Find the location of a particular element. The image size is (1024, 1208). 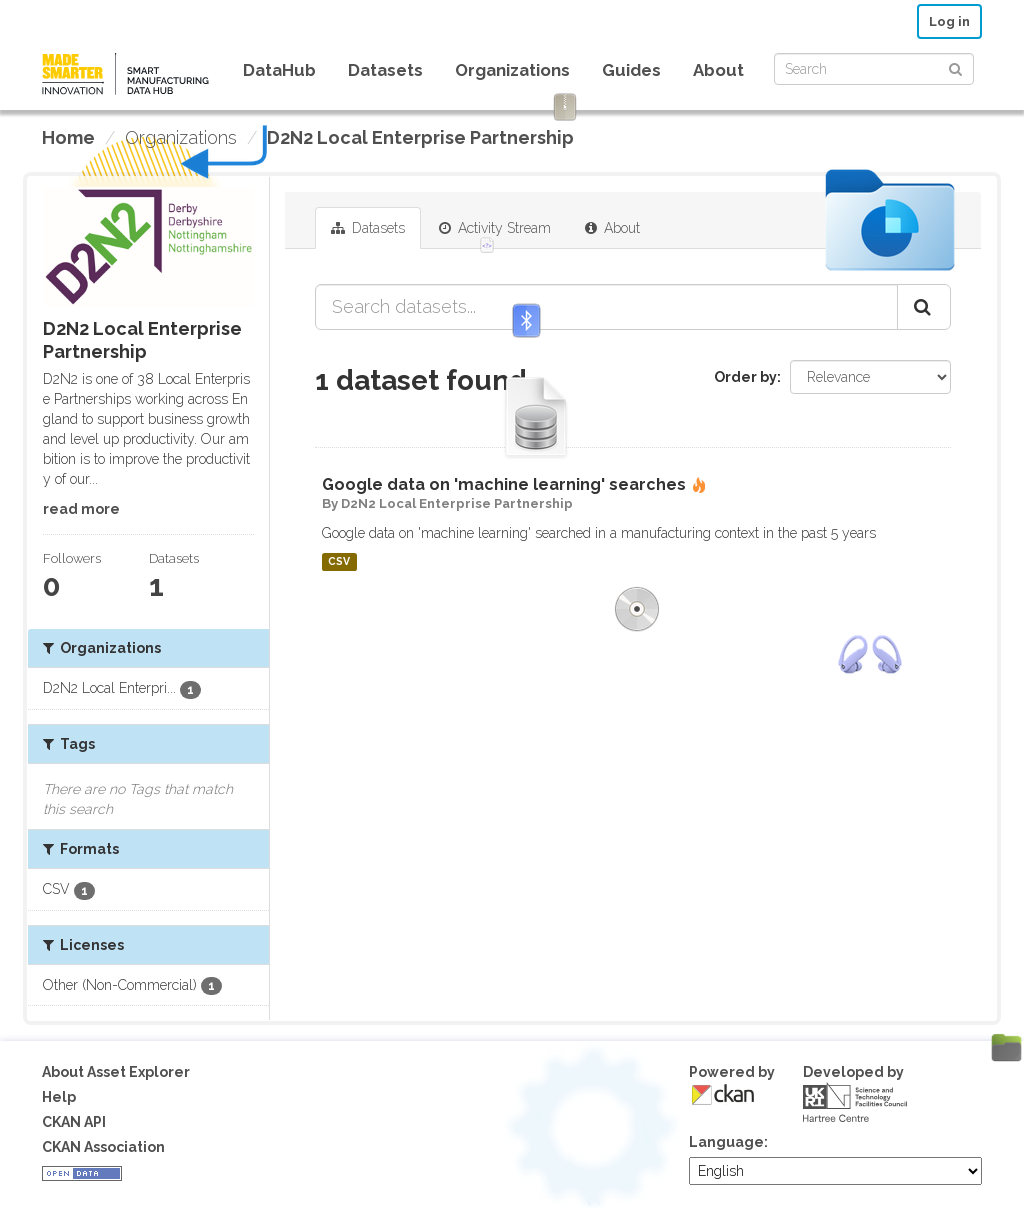

open a PHP source code file is located at coordinates (487, 245).